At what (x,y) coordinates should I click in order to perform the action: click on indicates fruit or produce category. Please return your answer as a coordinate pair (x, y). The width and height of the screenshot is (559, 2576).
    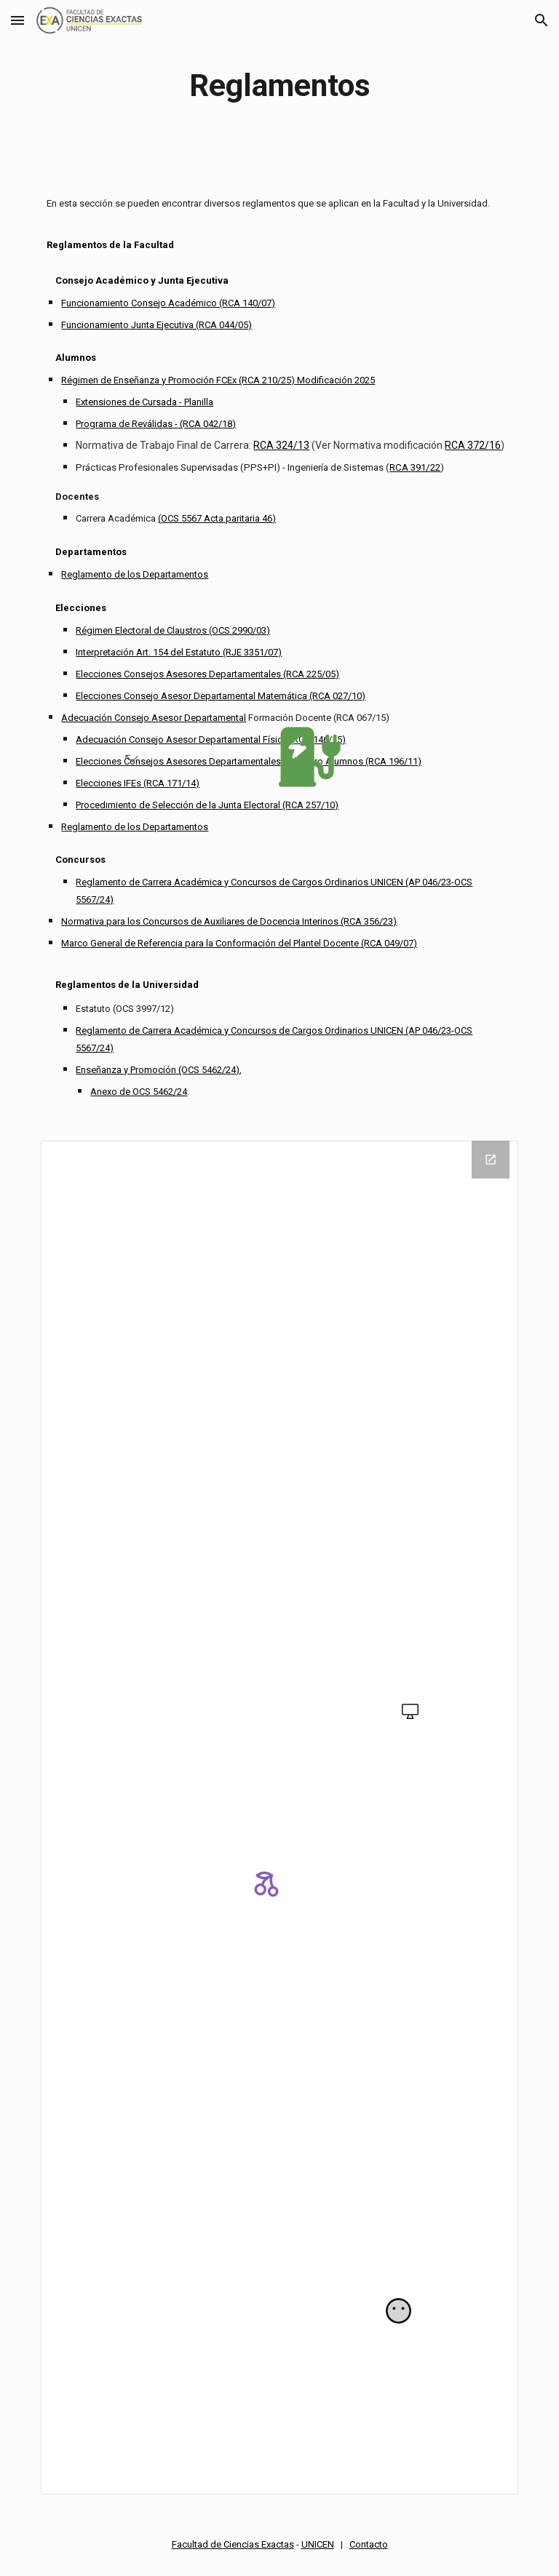
    Looking at the image, I should click on (266, 1883).